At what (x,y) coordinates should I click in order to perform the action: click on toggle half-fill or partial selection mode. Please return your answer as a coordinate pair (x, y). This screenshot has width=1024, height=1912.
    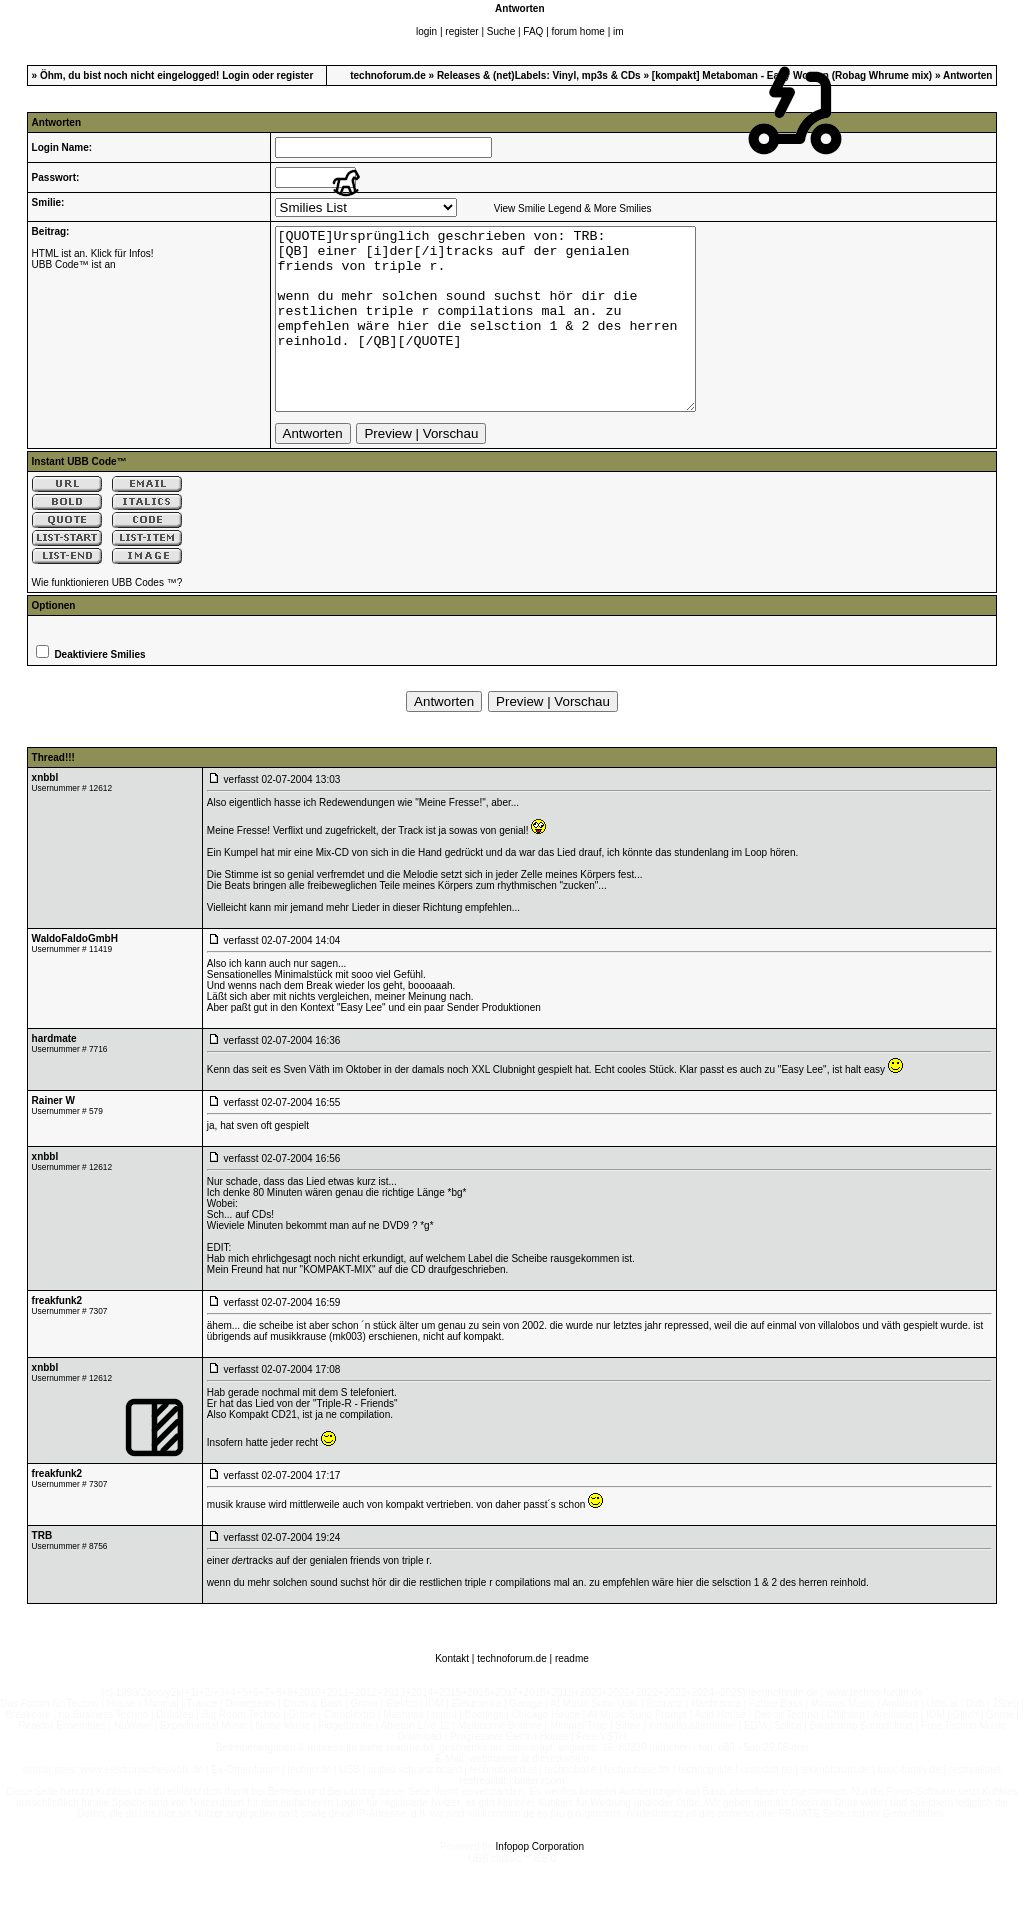
    Looking at the image, I should click on (154, 1427).